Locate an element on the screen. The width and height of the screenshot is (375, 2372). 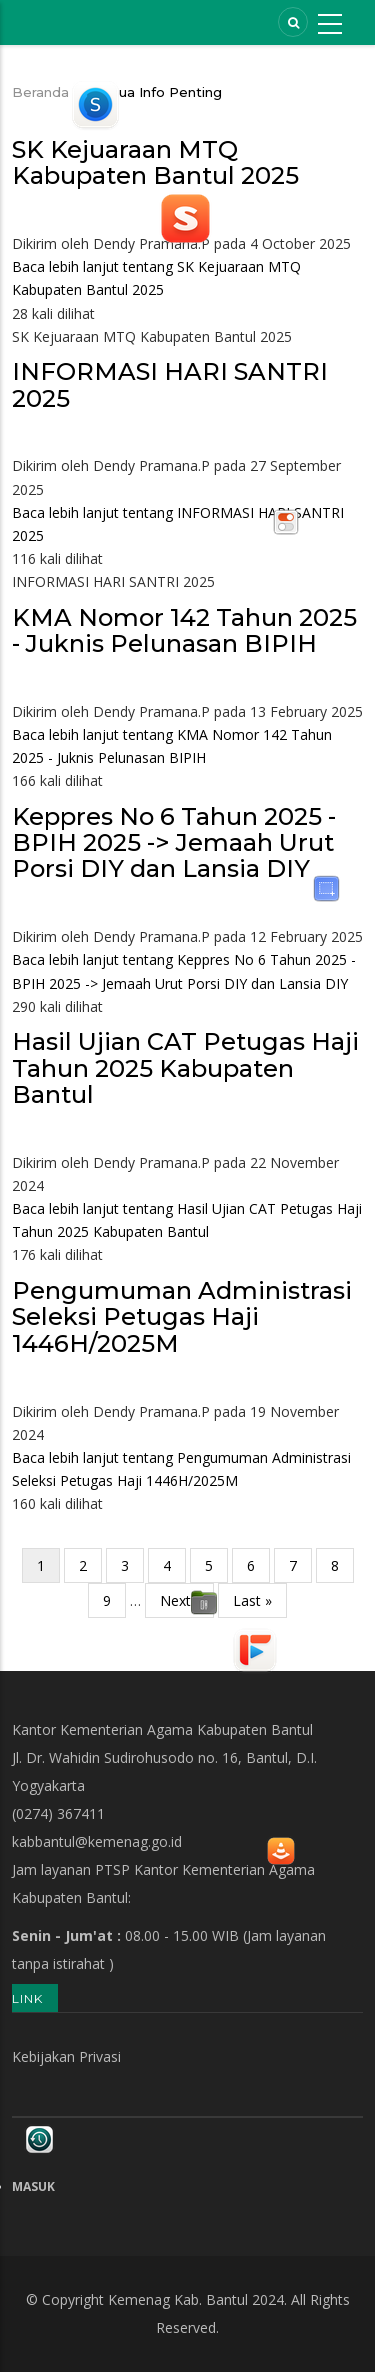
take a screenshot is located at coordinates (326, 888).